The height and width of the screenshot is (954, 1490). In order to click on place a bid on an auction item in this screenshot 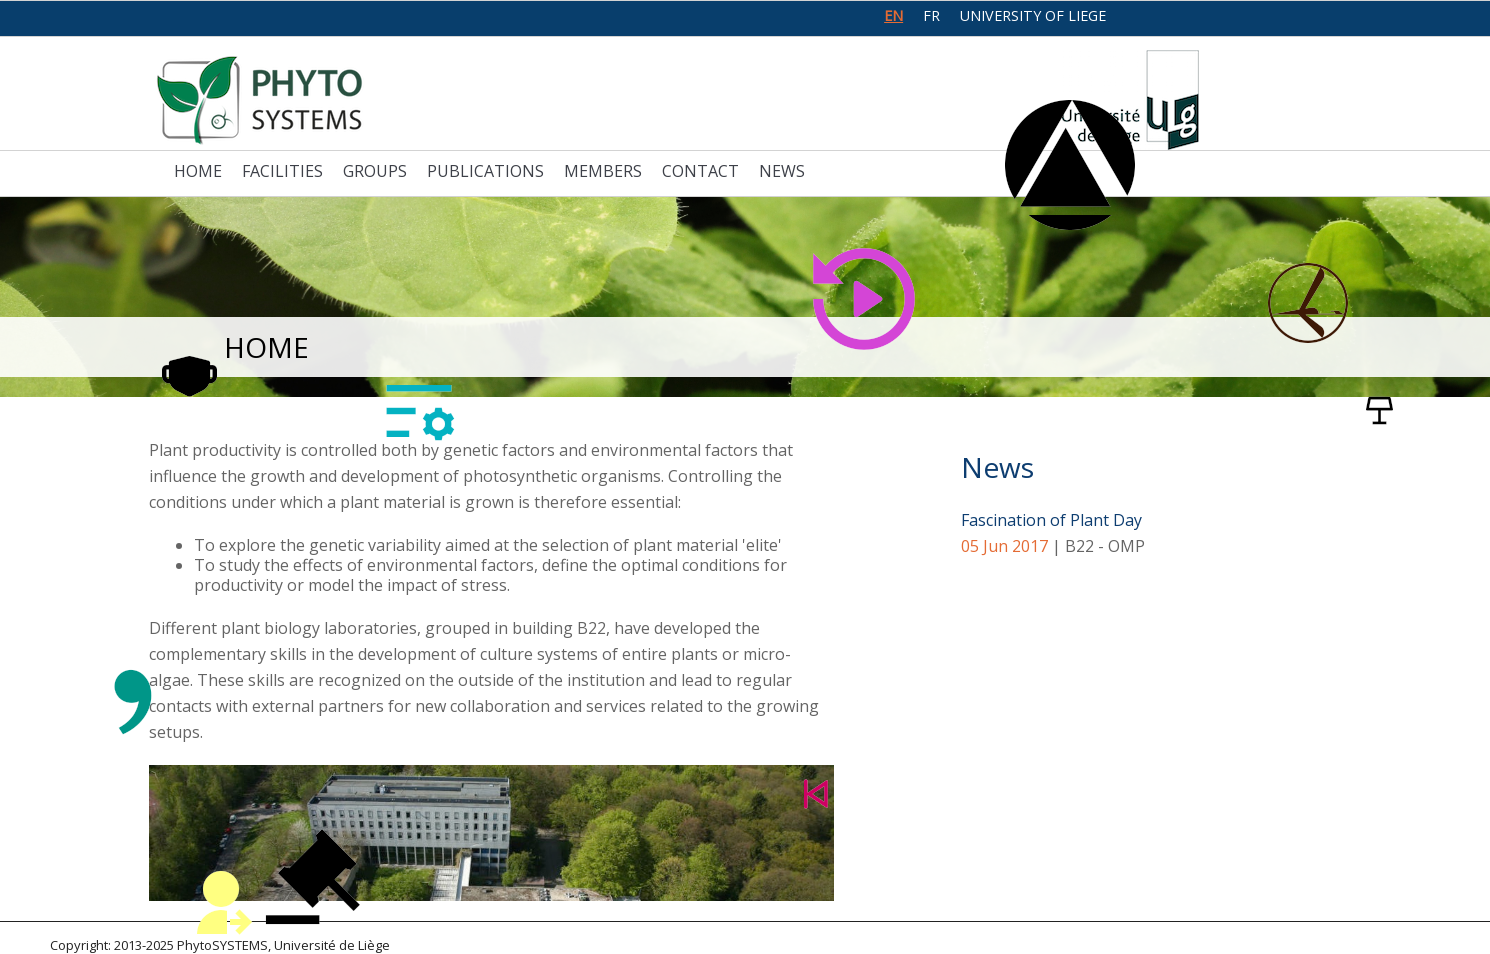, I will do `click(310, 879)`.